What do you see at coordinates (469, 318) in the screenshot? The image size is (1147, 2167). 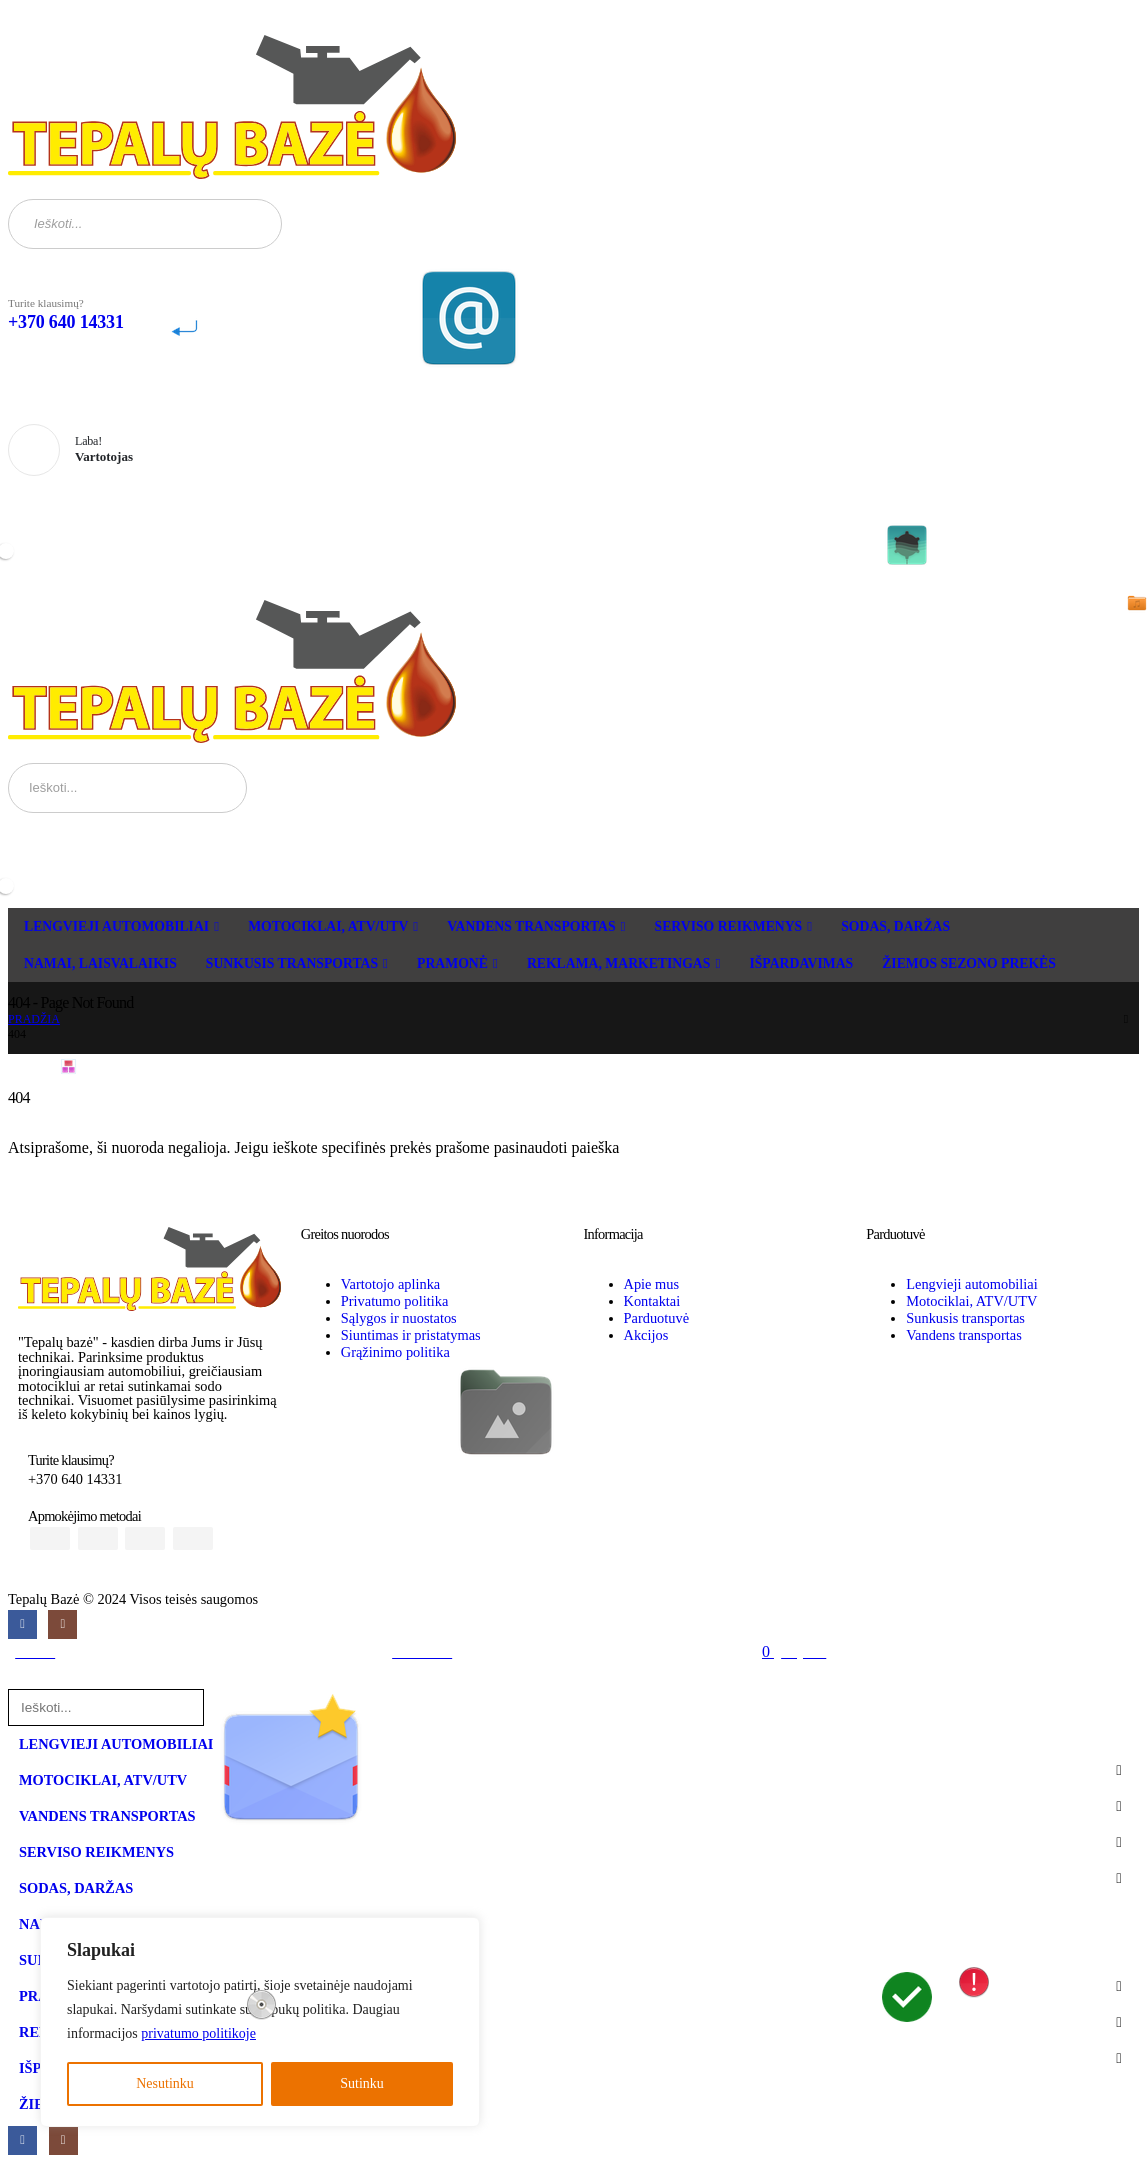 I see `manage email account credentials` at bounding box center [469, 318].